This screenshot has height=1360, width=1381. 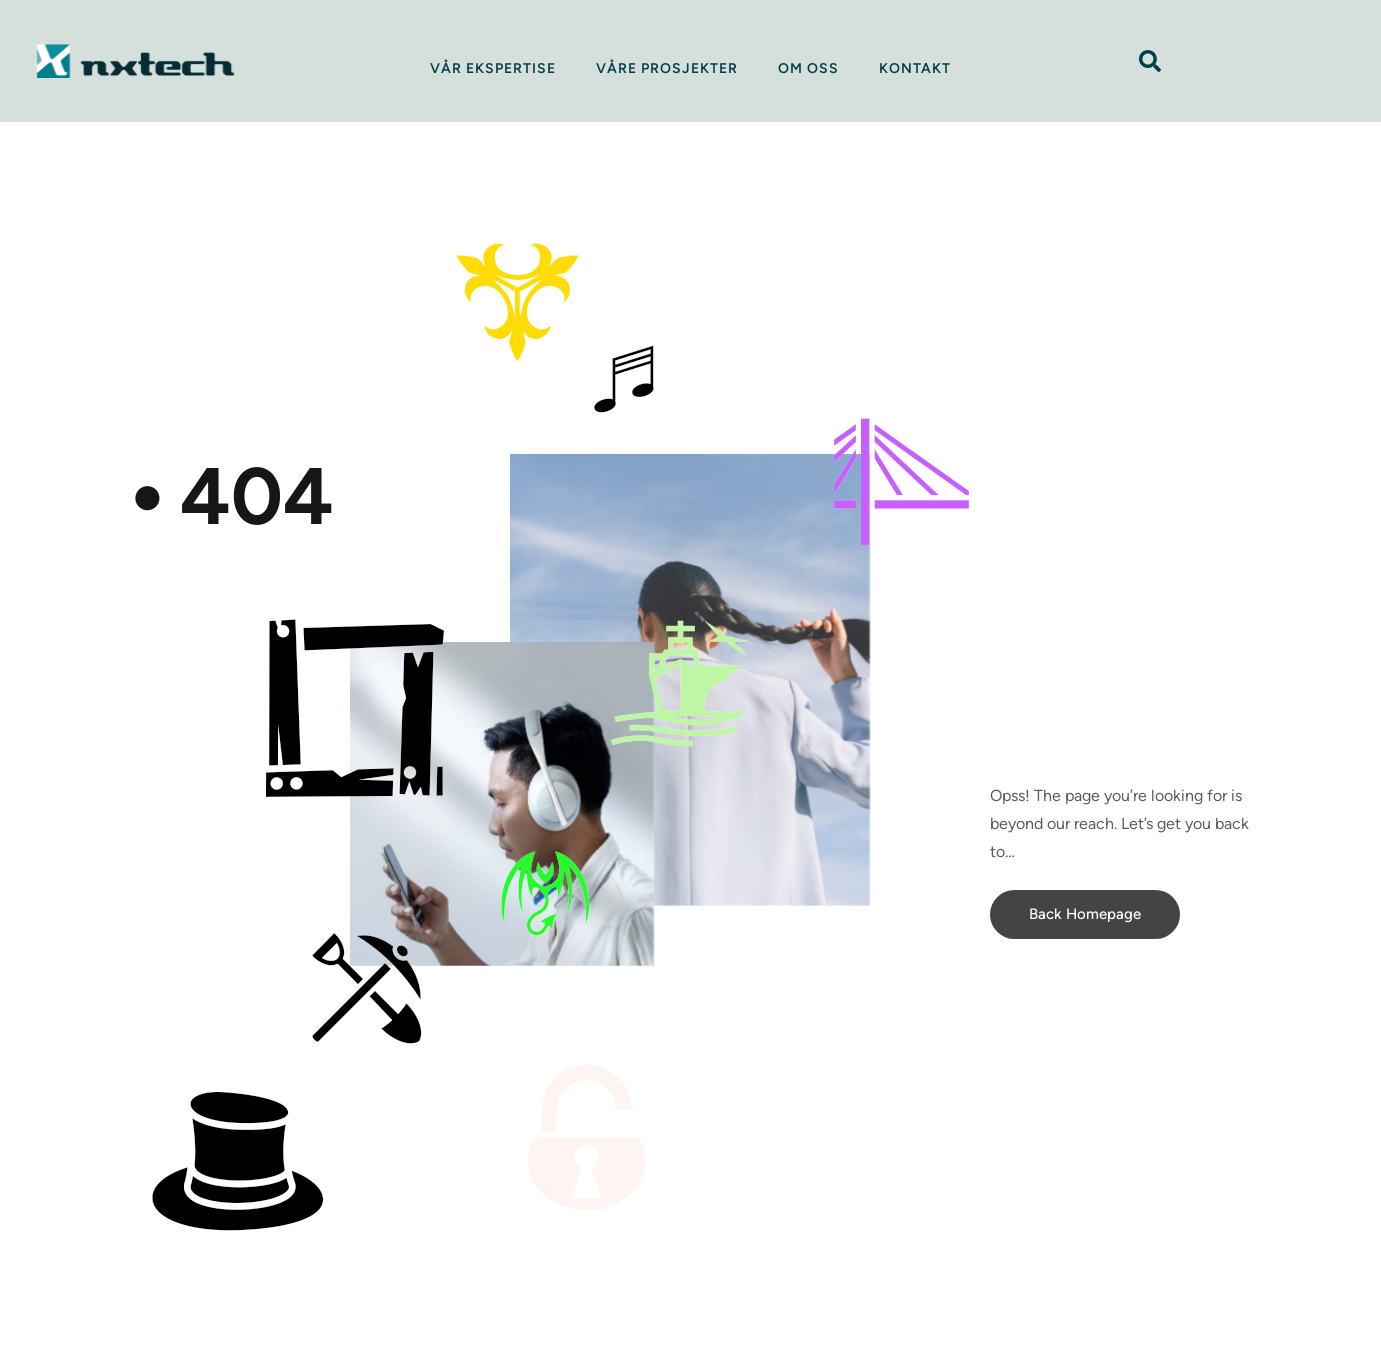 What do you see at coordinates (586, 1137) in the screenshot?
I see `unlocked or unsecured status` at bounding box center [586, 1137].